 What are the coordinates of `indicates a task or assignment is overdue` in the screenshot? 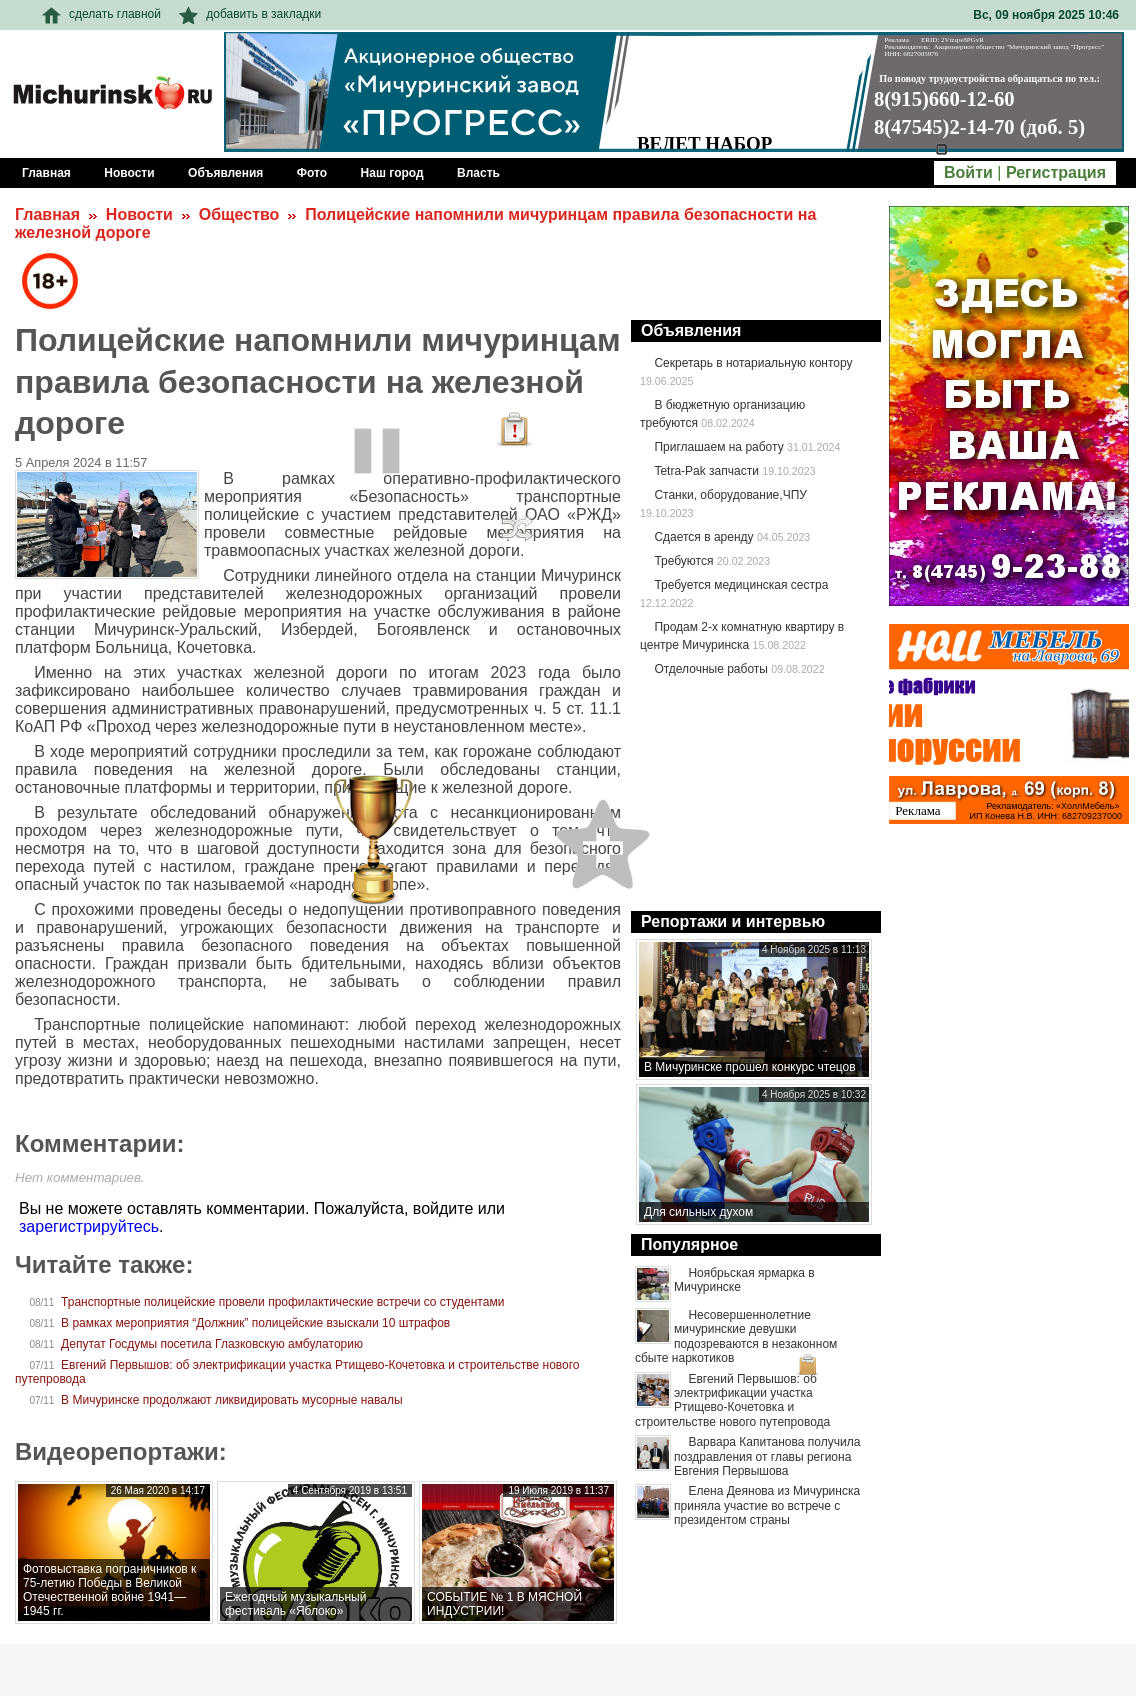 It's located at (807, 1364).